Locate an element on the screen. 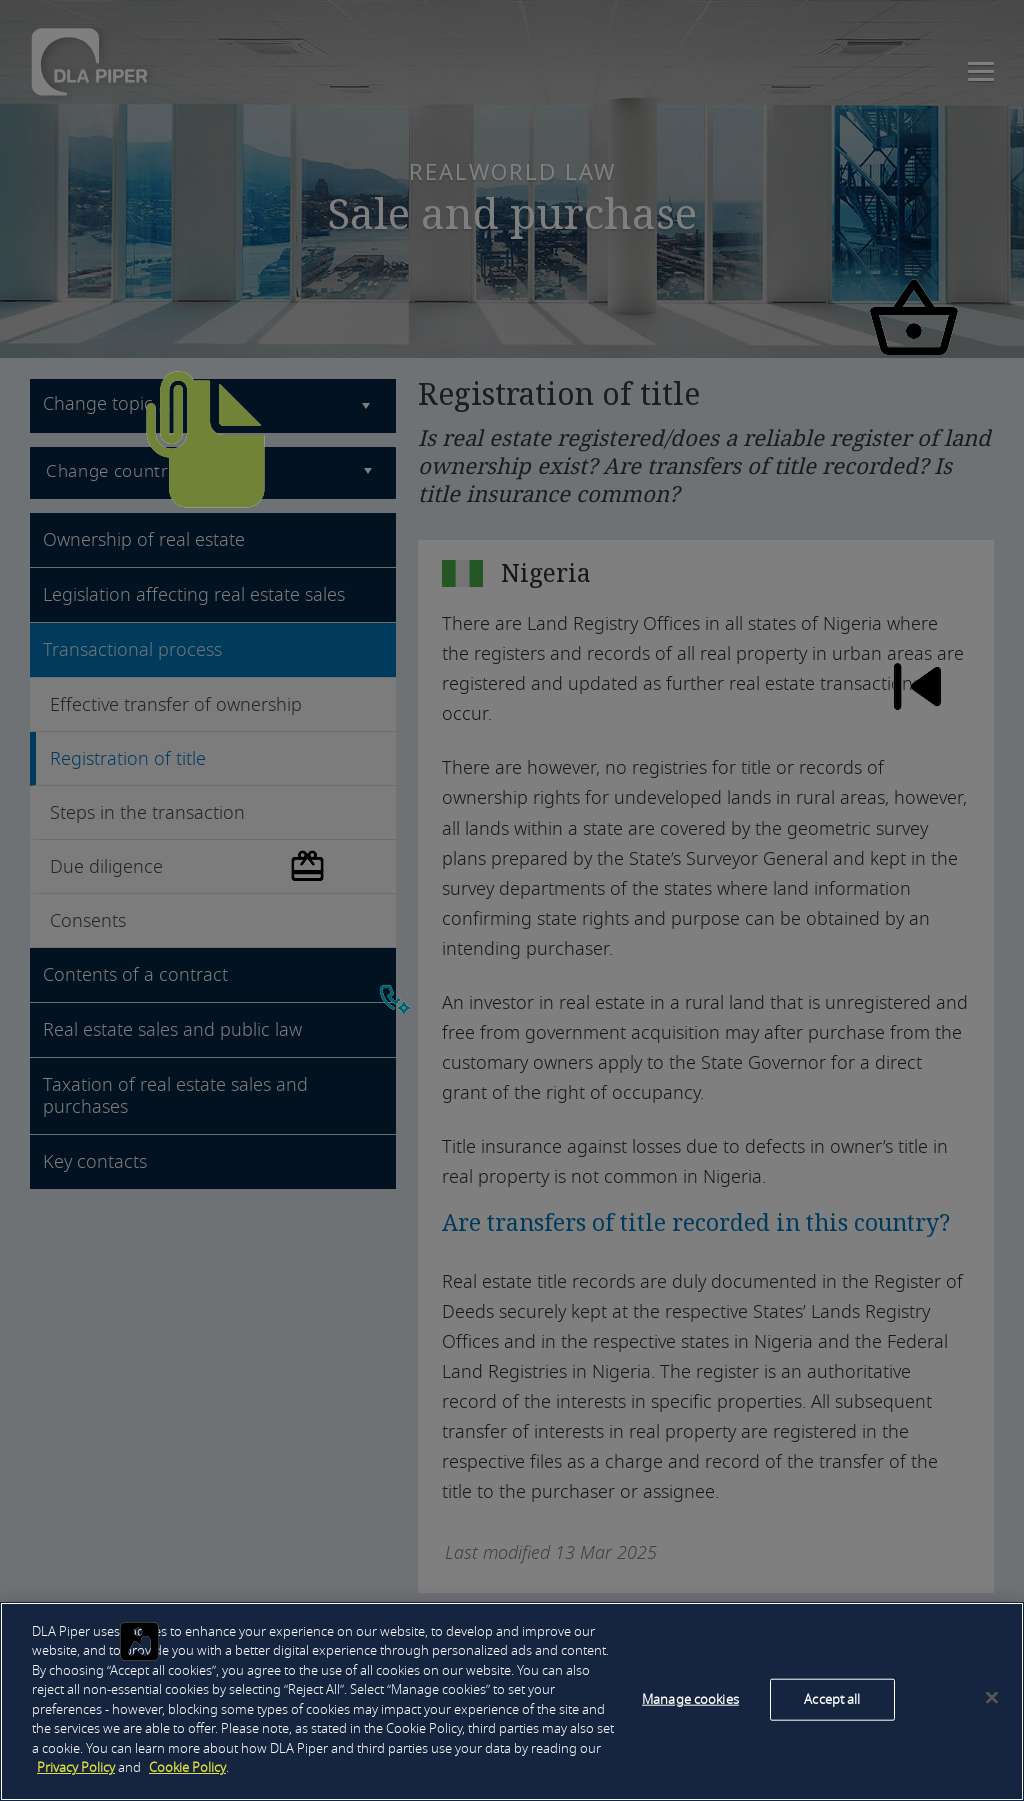 Image resolution: width=1024 pixels, height=1801 pixels. redeem a gift card or voucher is located at coordinates (307, 866).